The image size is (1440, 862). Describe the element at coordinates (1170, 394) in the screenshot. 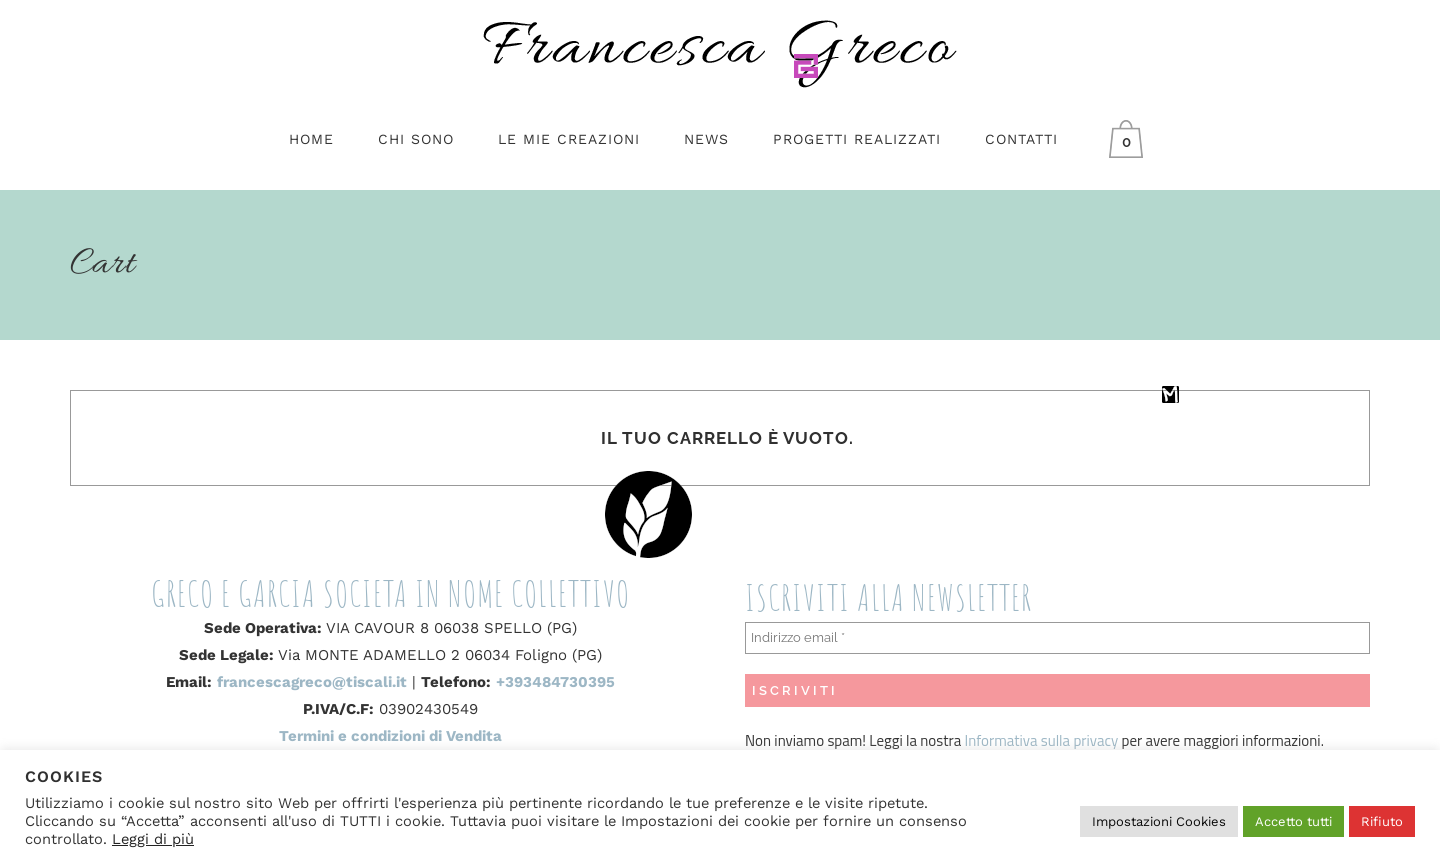

I see `visit the models resource website` at that location.